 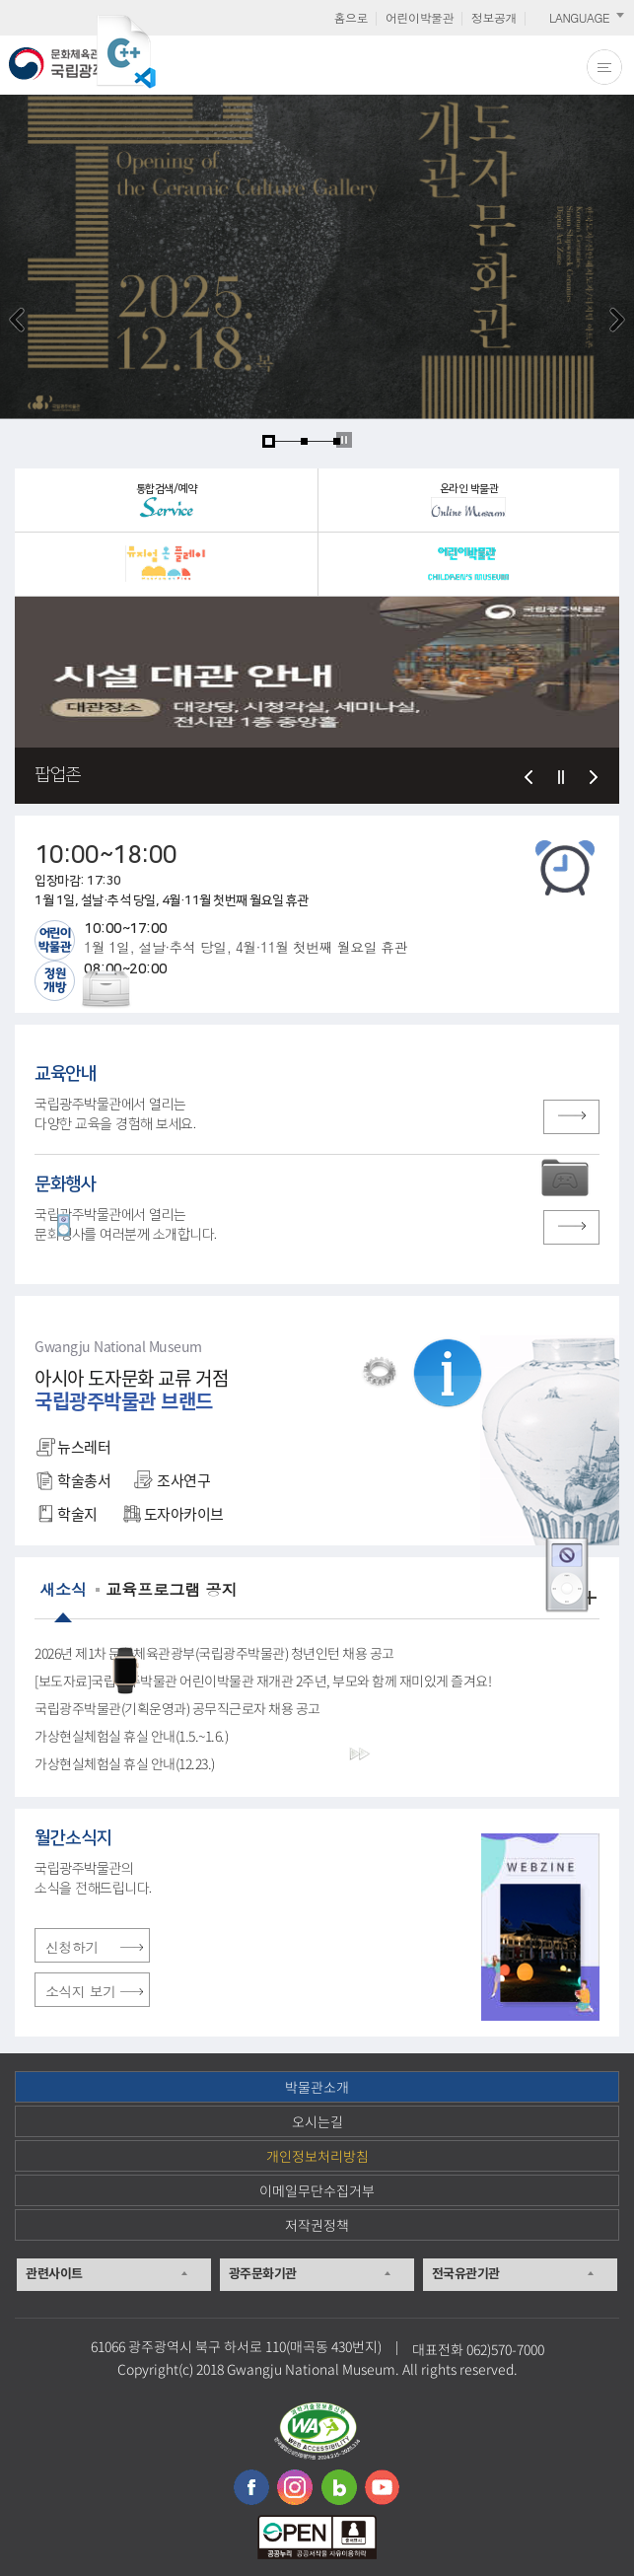 I want to click on open a C++ source file in Visual Studio Code, so click(x=123, y=51).